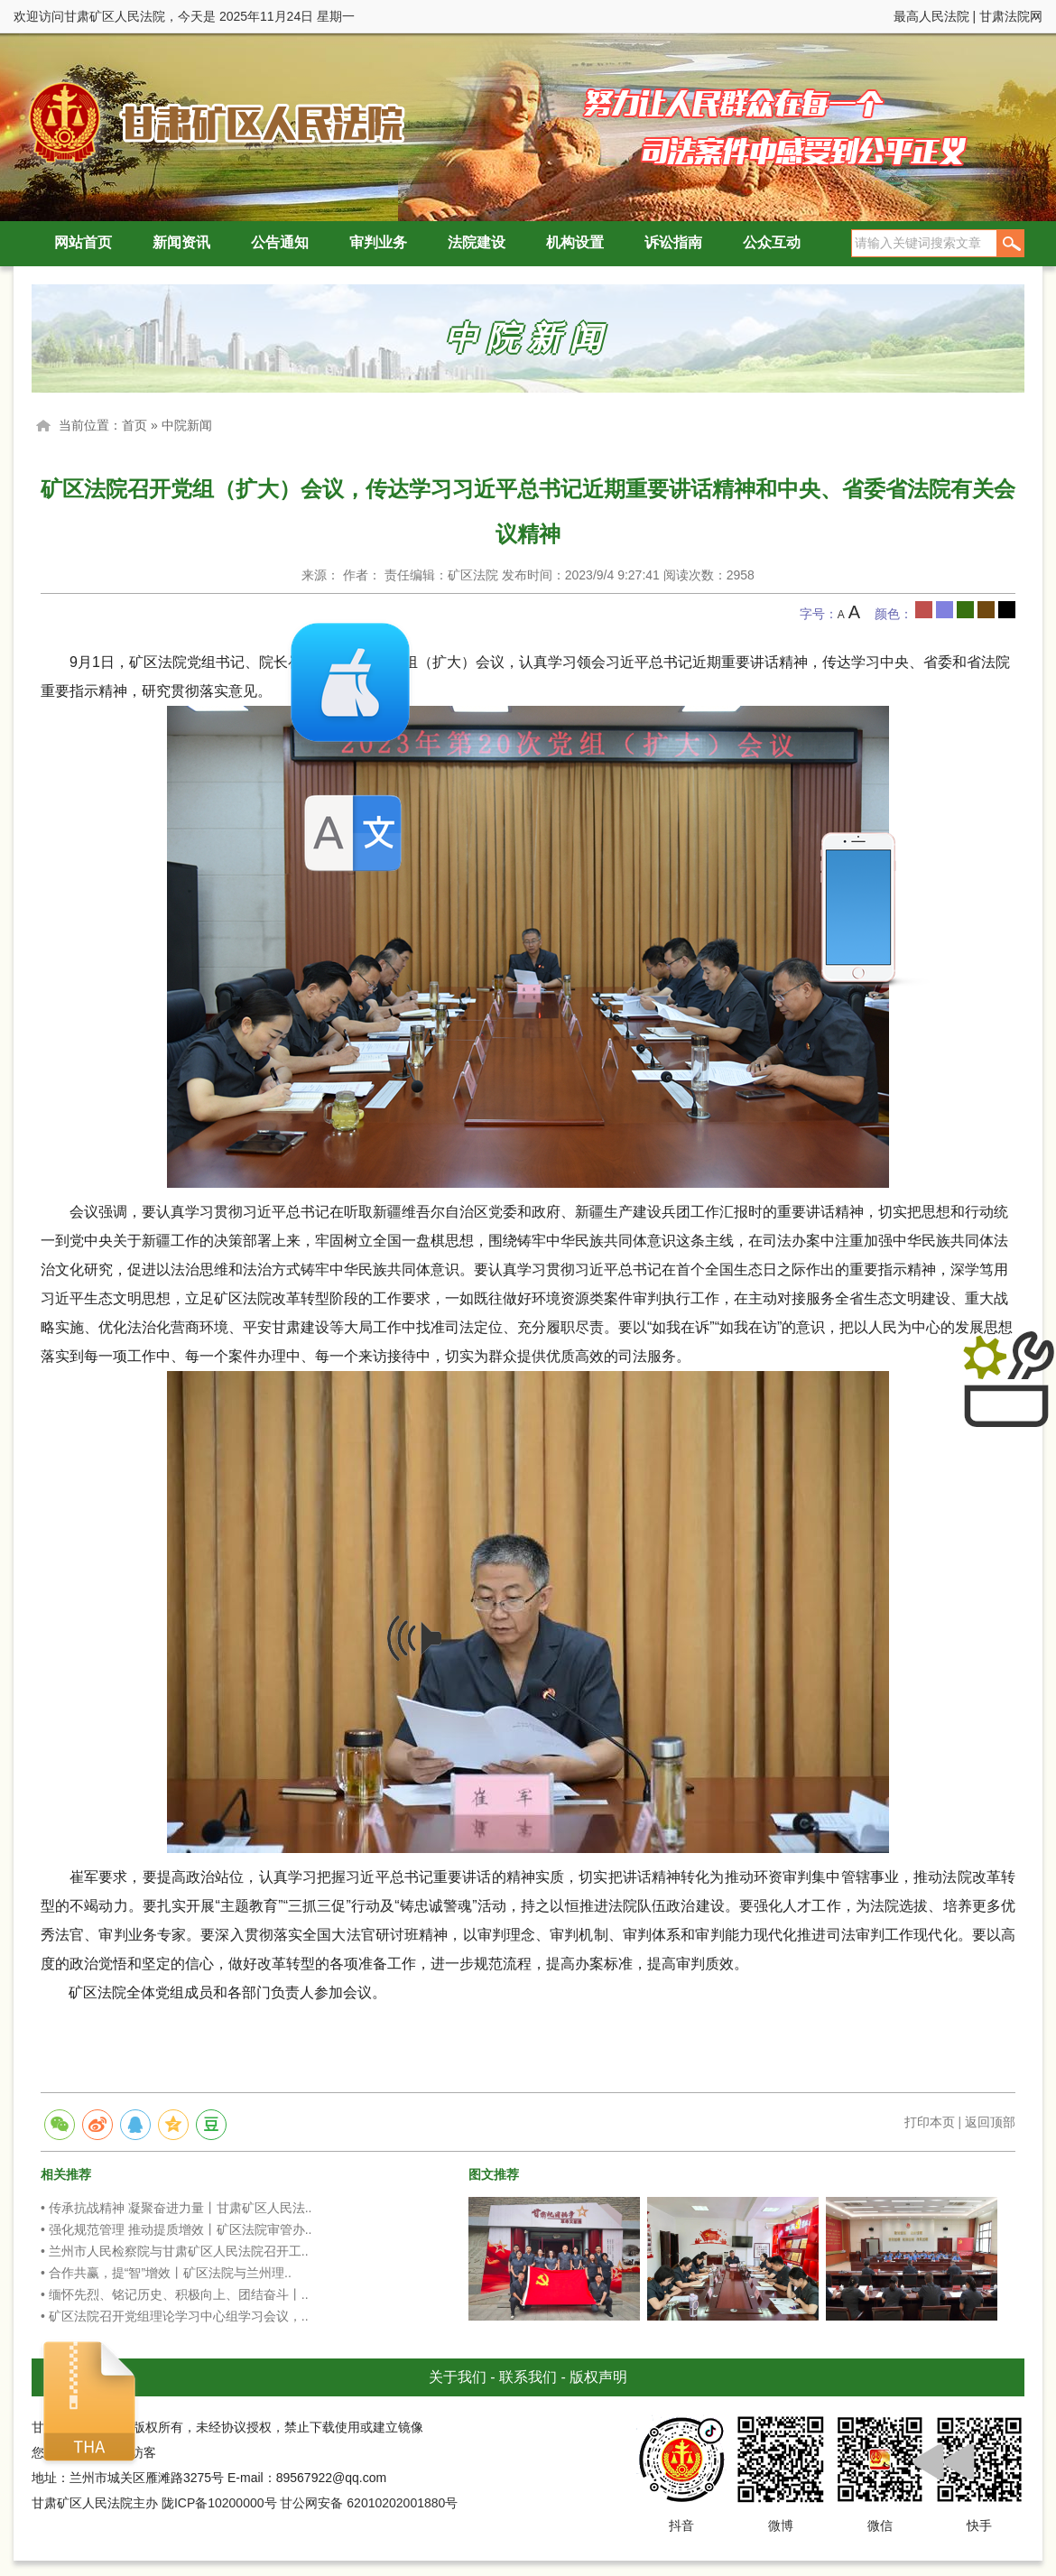 Image resolution: width=1056 pixels, height=2576 pixels. Describe the element at coordinates (943, 2461) in the screenshot. I see `rewind or skip backward in media playback` at that location.